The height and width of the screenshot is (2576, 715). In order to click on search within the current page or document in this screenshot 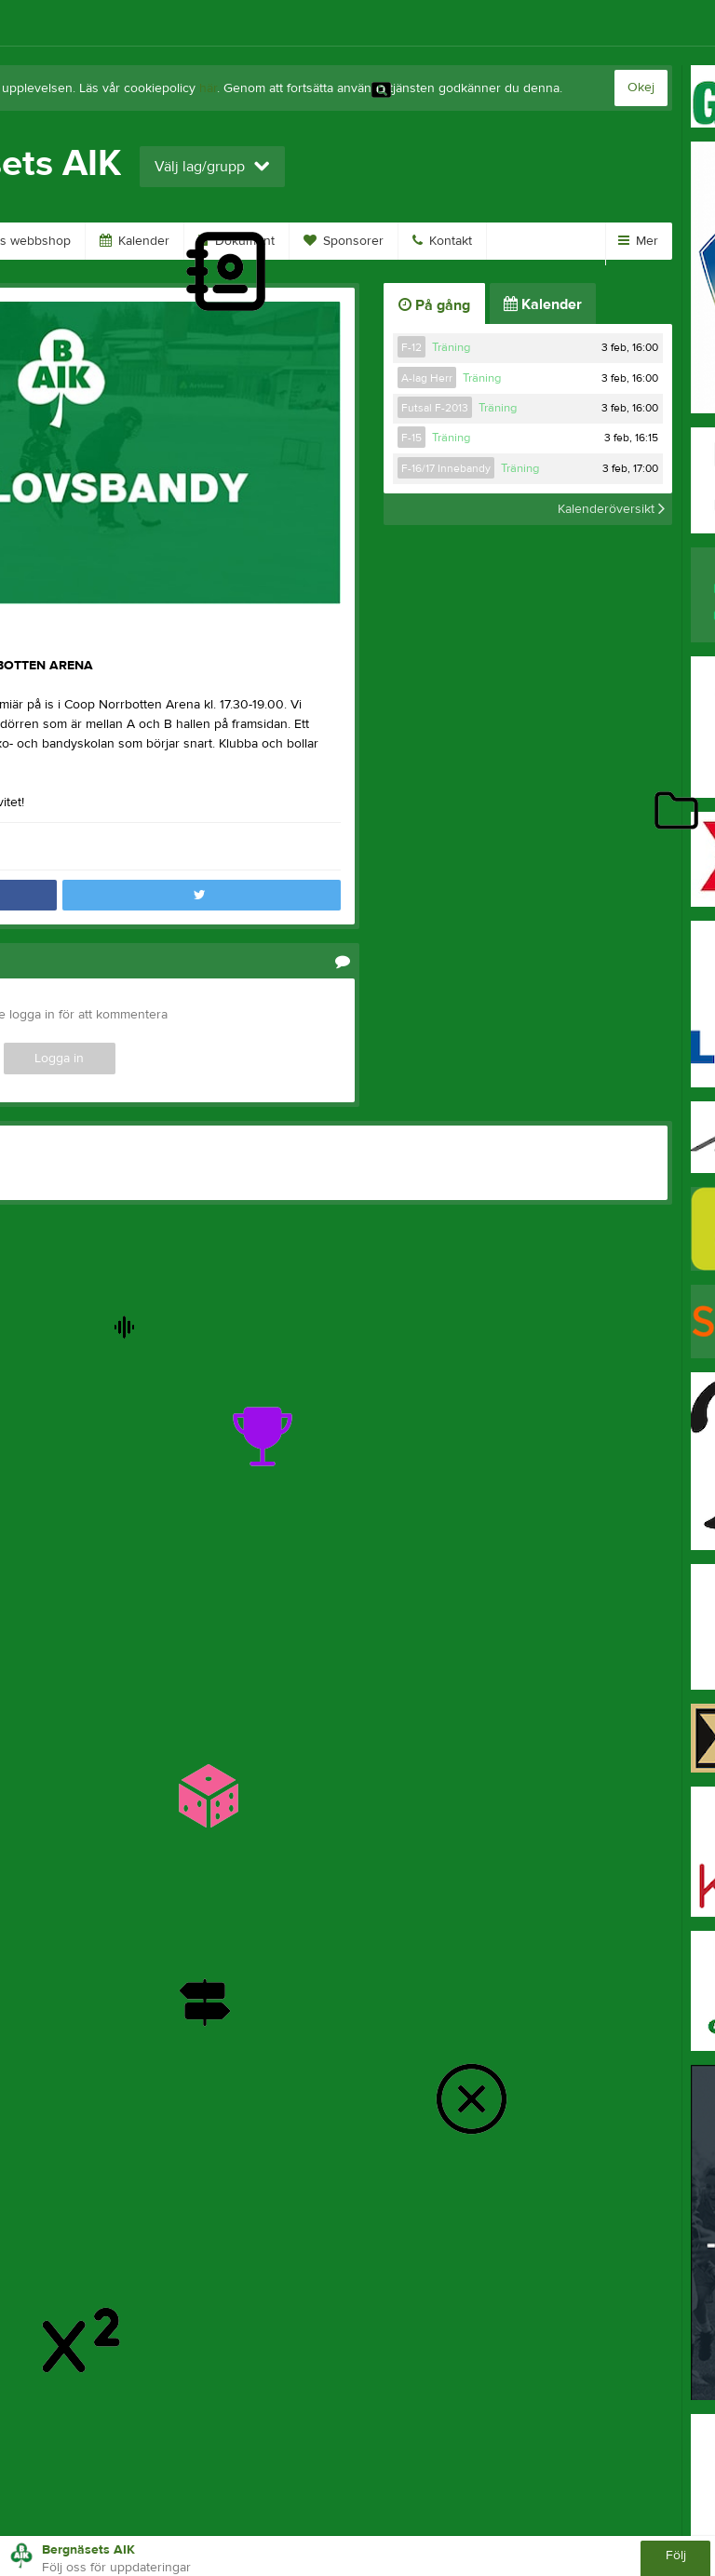, I will do `click(381, 89)`.